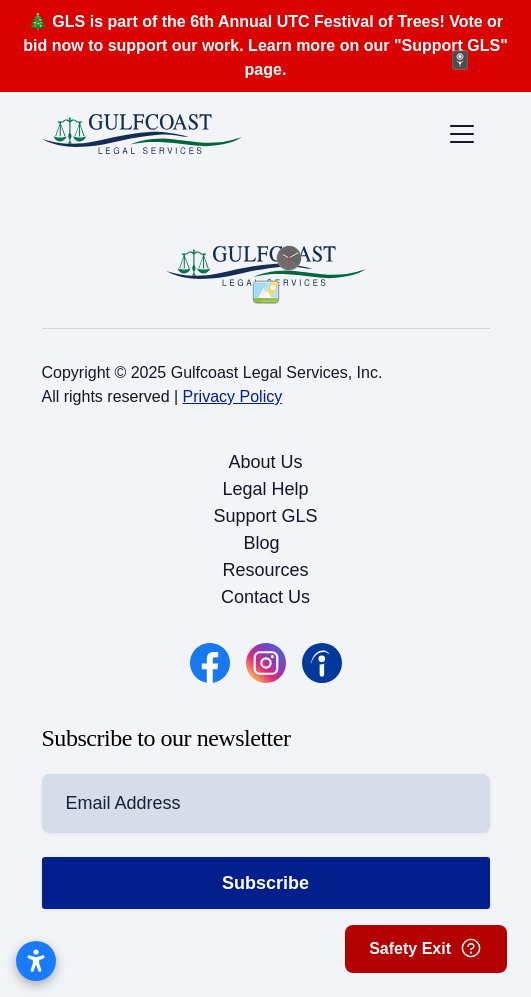 Image resolution: width=531 pixels, height=997 pixels. Describe the element at coordinates (460, 60) in the screenshot. I see `open the backups application` at that location.